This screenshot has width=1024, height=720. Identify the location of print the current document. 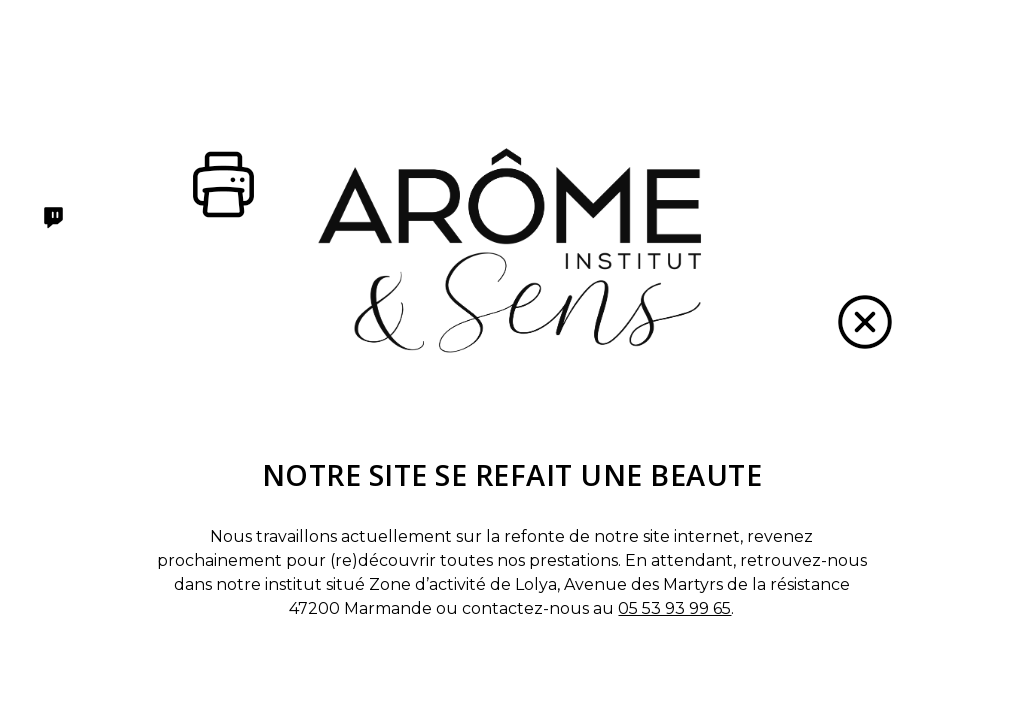
(223, 184).